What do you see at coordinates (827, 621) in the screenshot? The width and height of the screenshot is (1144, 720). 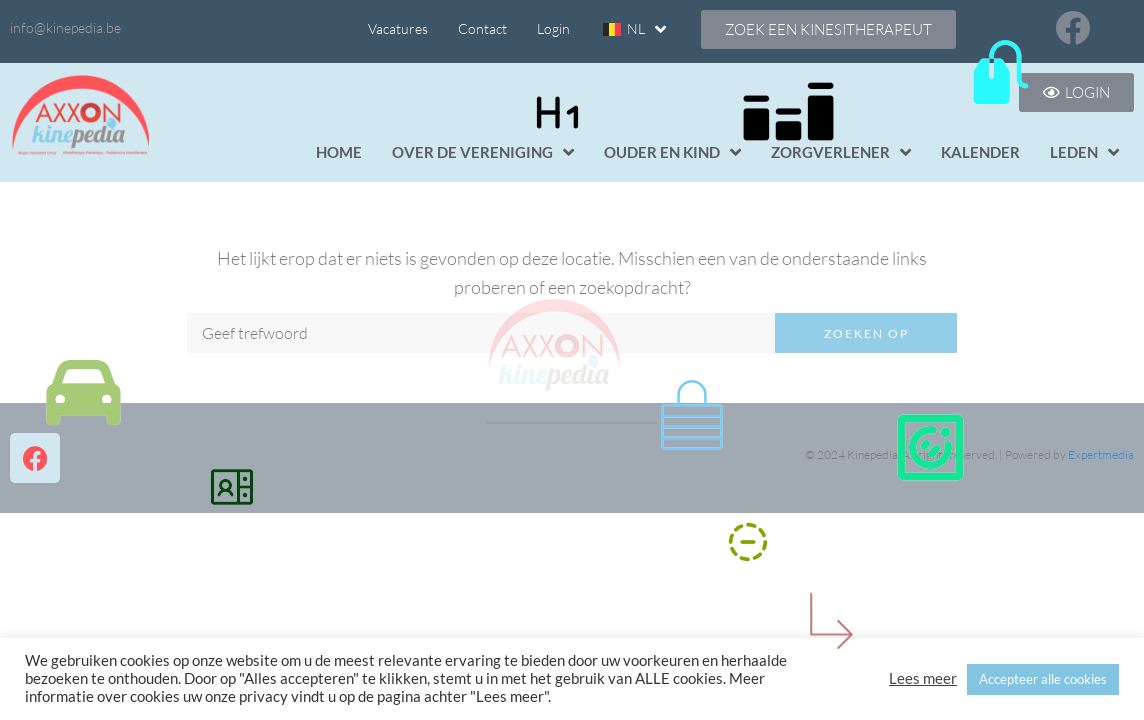 I see `move item down and to the right` at bounding box center [827, 621].